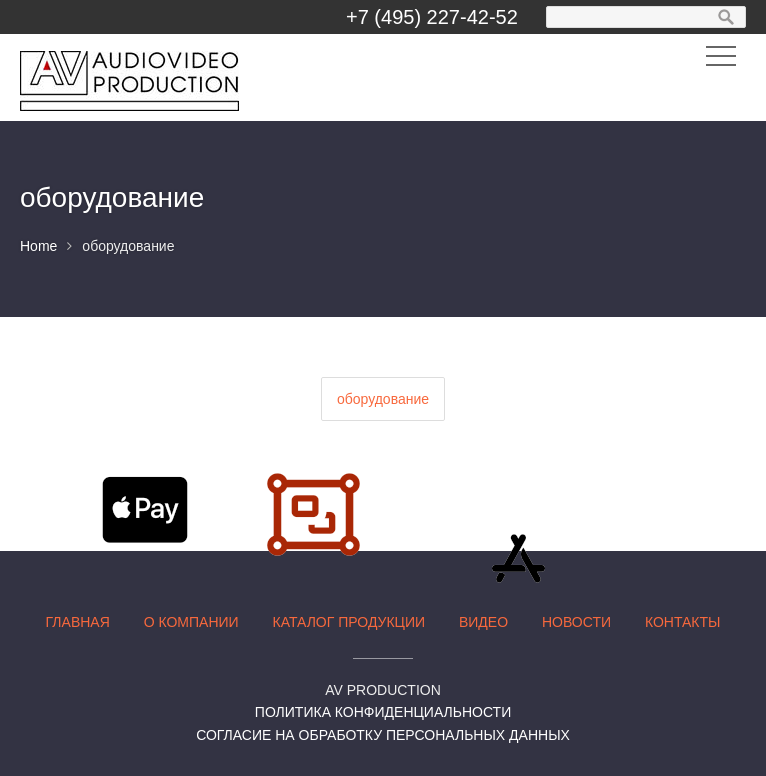  What do you see at coordinates (518, 558) in the screenshot?
I see `open the App Store` at bounding box center [518, 558].